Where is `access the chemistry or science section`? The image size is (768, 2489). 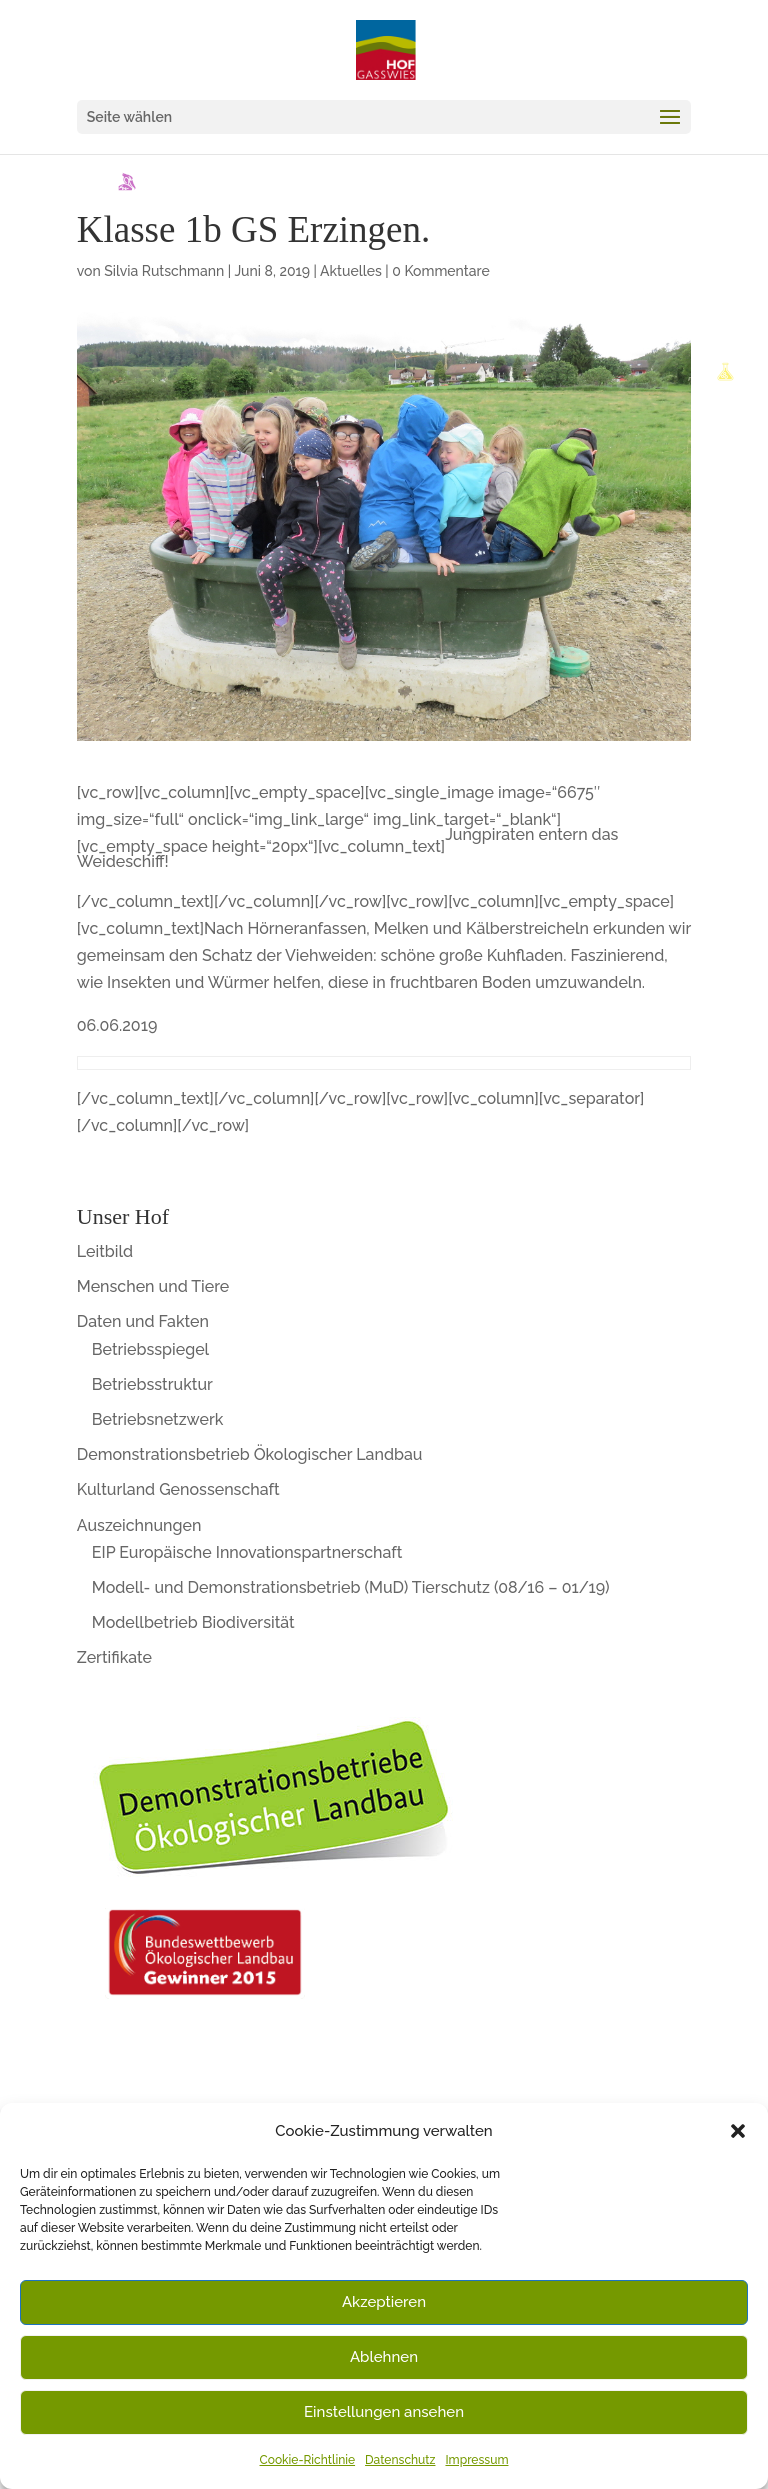
access the chemistry or science section is located at coordinates (725, 371).